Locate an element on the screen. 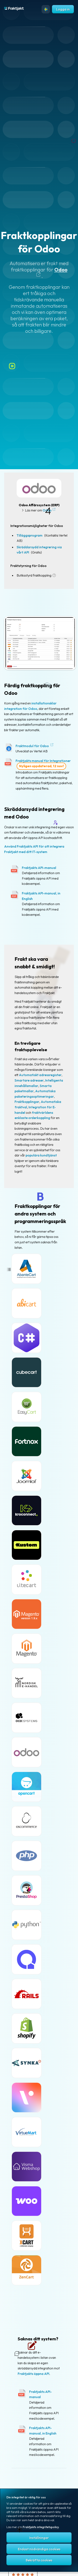 Image resolution: width=78 pixels, height=2576 pixels. apply bold formatting to selected text is located at coordinates (40, 1196).